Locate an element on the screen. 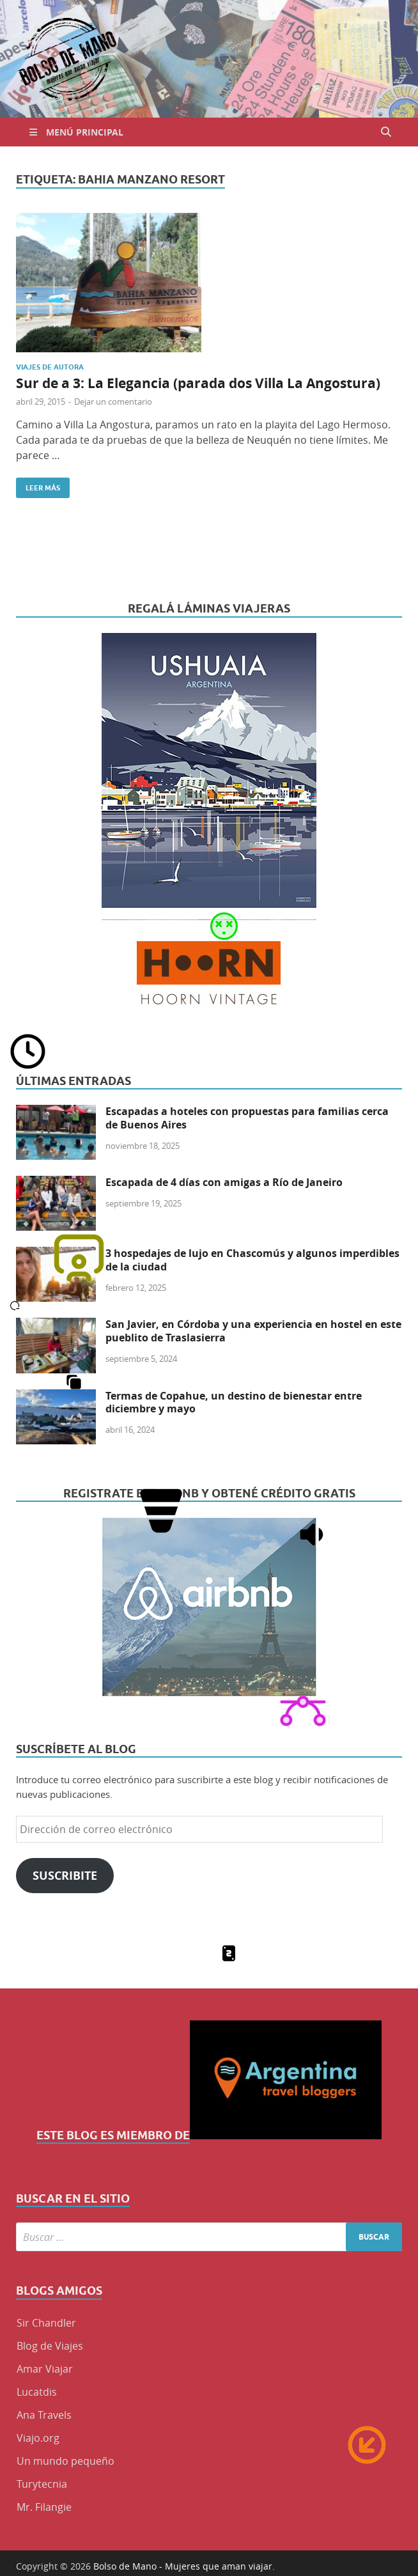  edit vector path curves is located at coordinates (303, 1711).